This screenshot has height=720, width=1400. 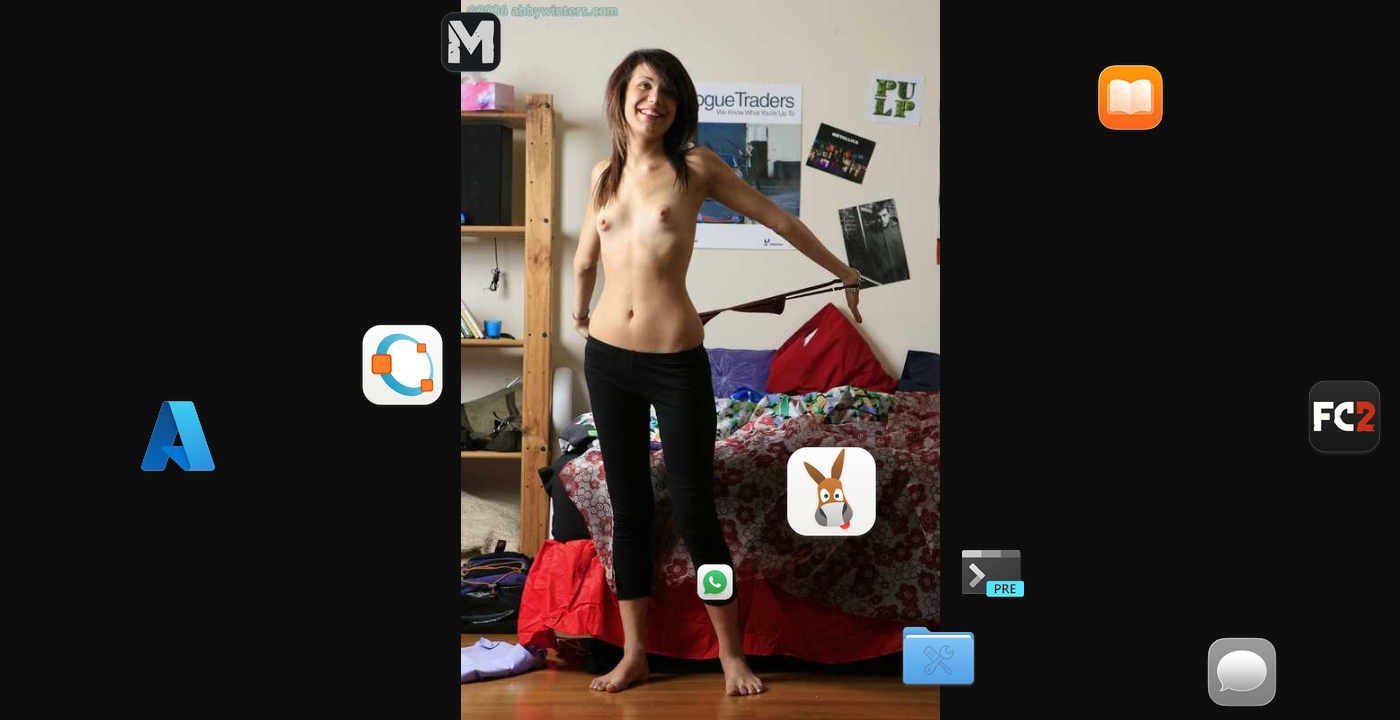 I want to click on launch metro exodus game, so click(x=471, y=42).